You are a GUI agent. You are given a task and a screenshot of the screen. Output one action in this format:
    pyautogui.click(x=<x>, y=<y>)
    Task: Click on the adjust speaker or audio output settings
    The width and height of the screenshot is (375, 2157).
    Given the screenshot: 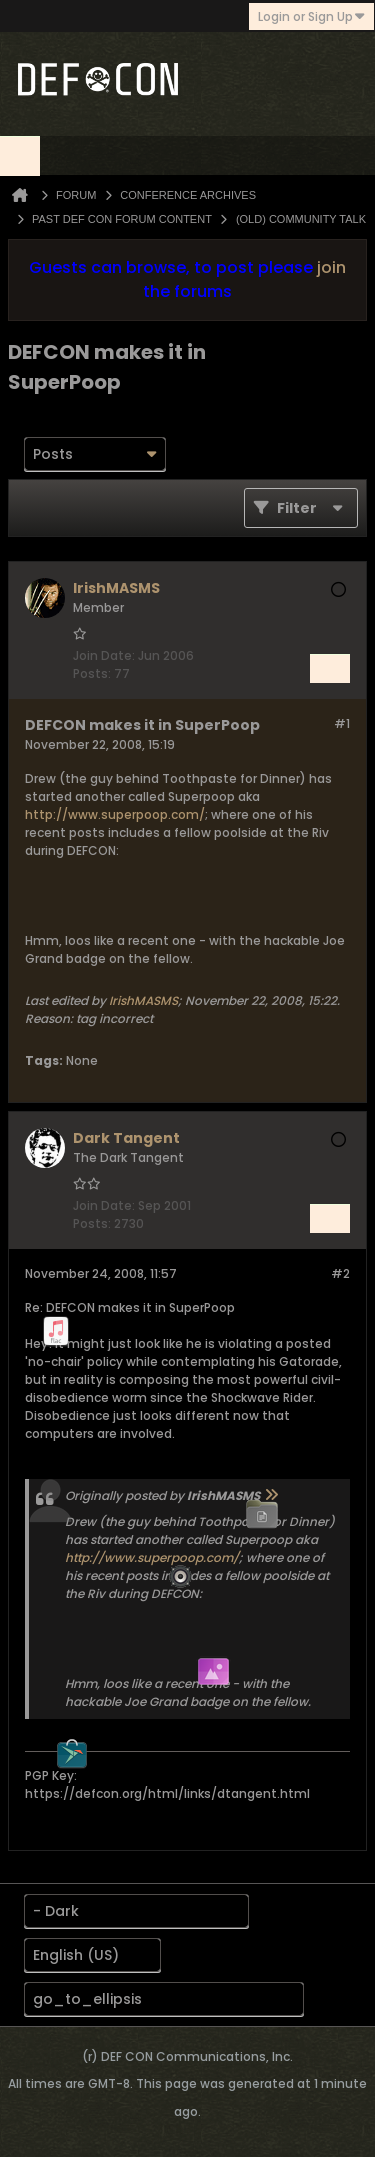 What is the action you would take?
    pyautogui.click(x=180, y=1576)
    